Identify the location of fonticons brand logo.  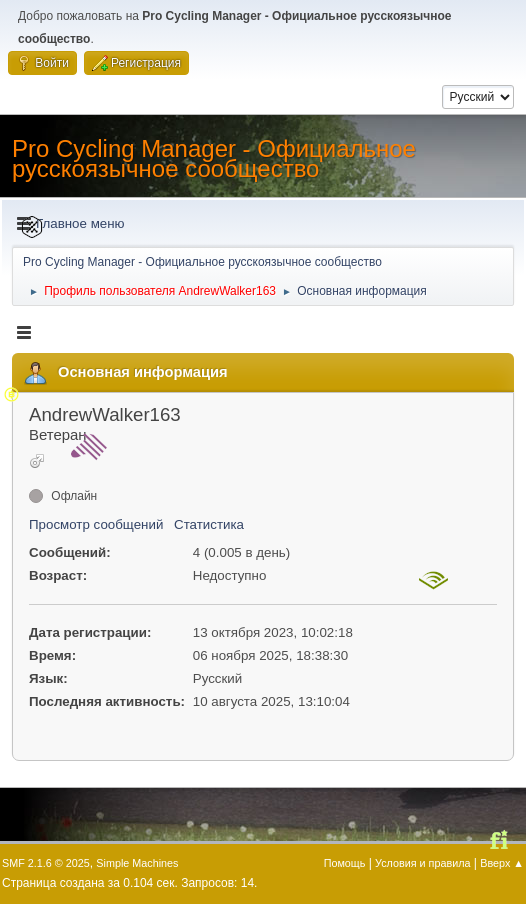
(499, 839).